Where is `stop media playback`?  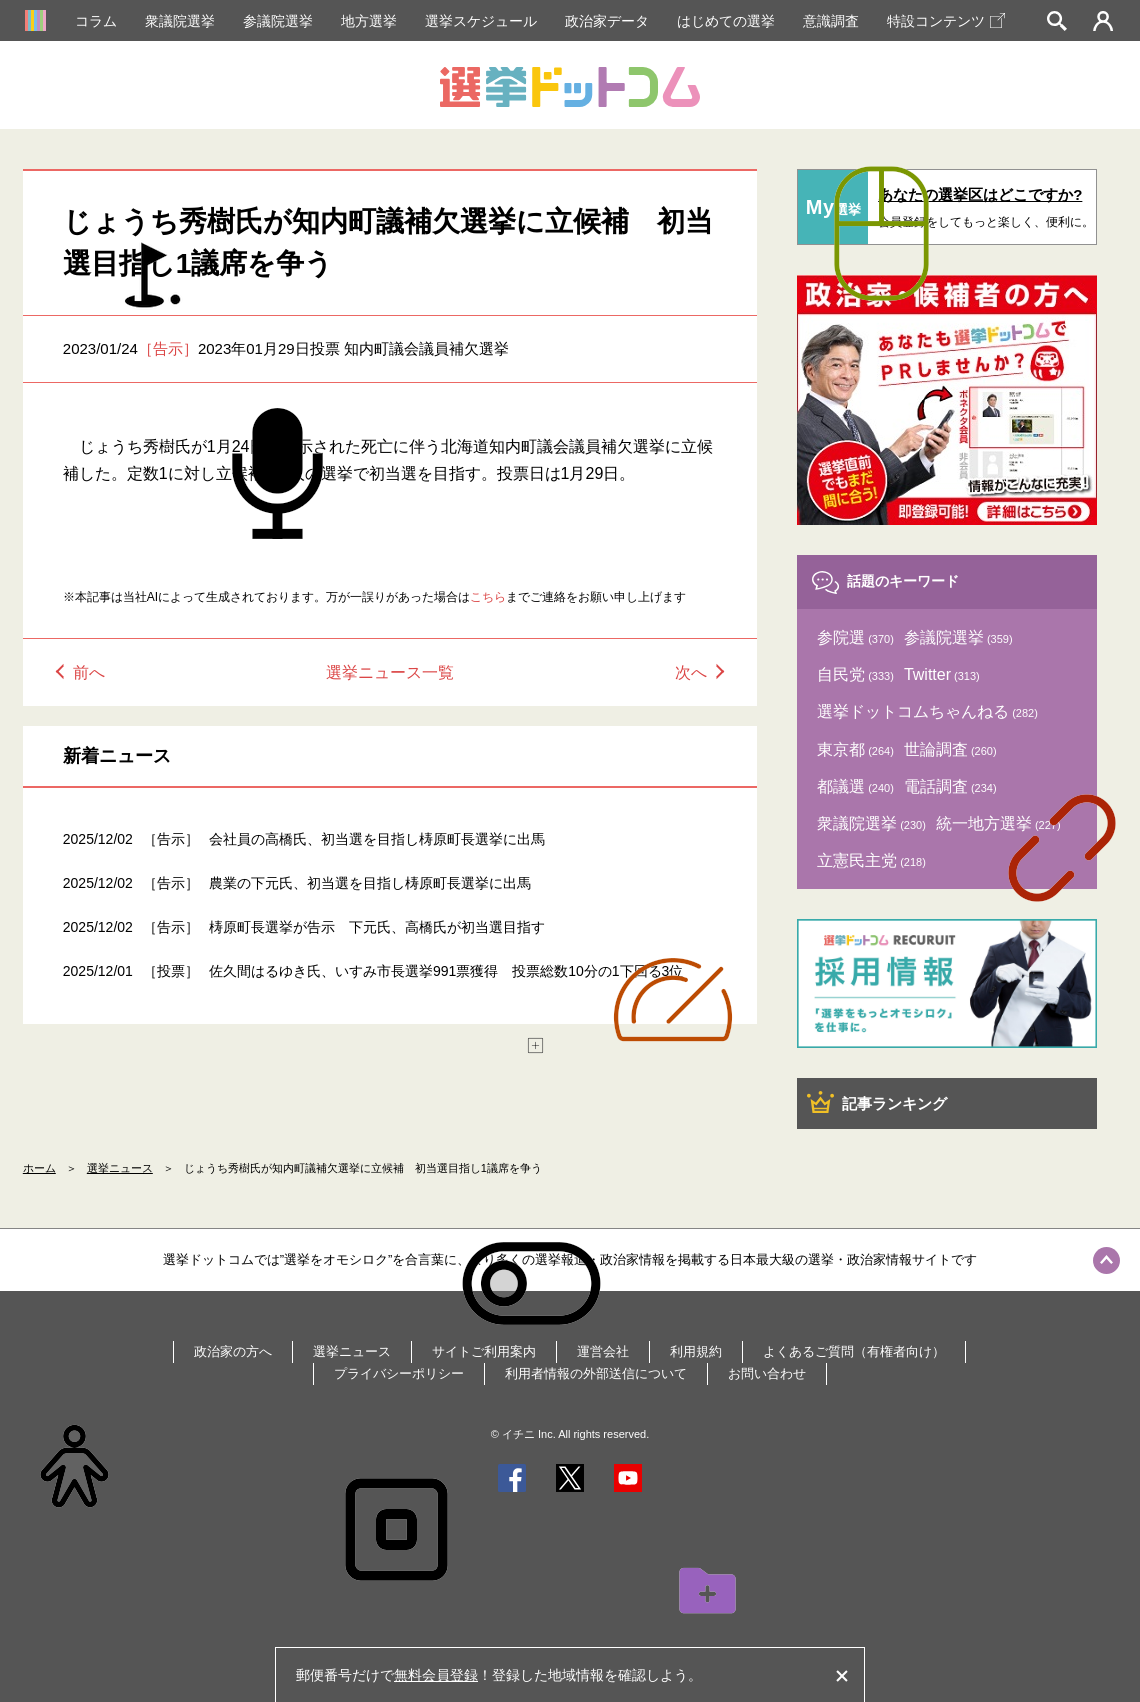 stop media playback is located at coordinates (396, 1529).